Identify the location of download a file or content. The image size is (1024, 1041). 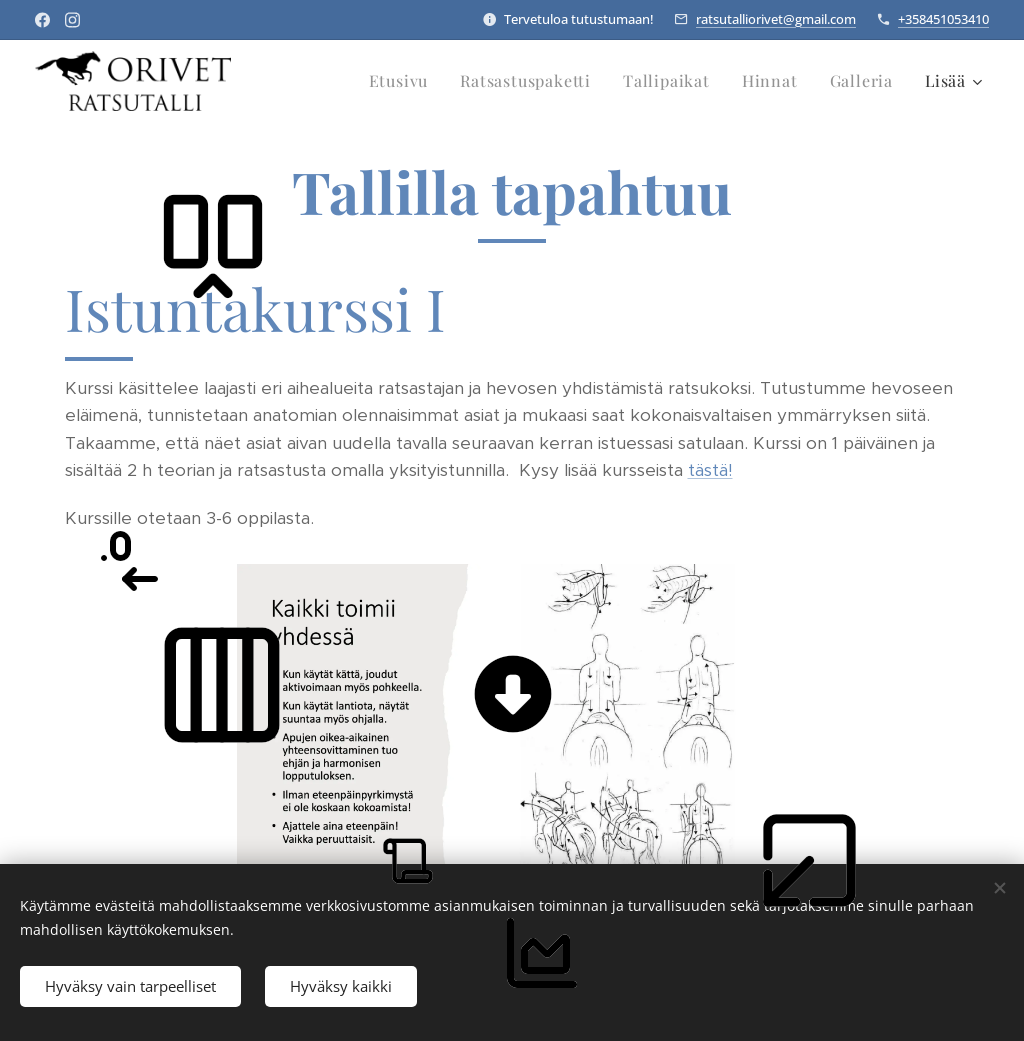
(513, 694).